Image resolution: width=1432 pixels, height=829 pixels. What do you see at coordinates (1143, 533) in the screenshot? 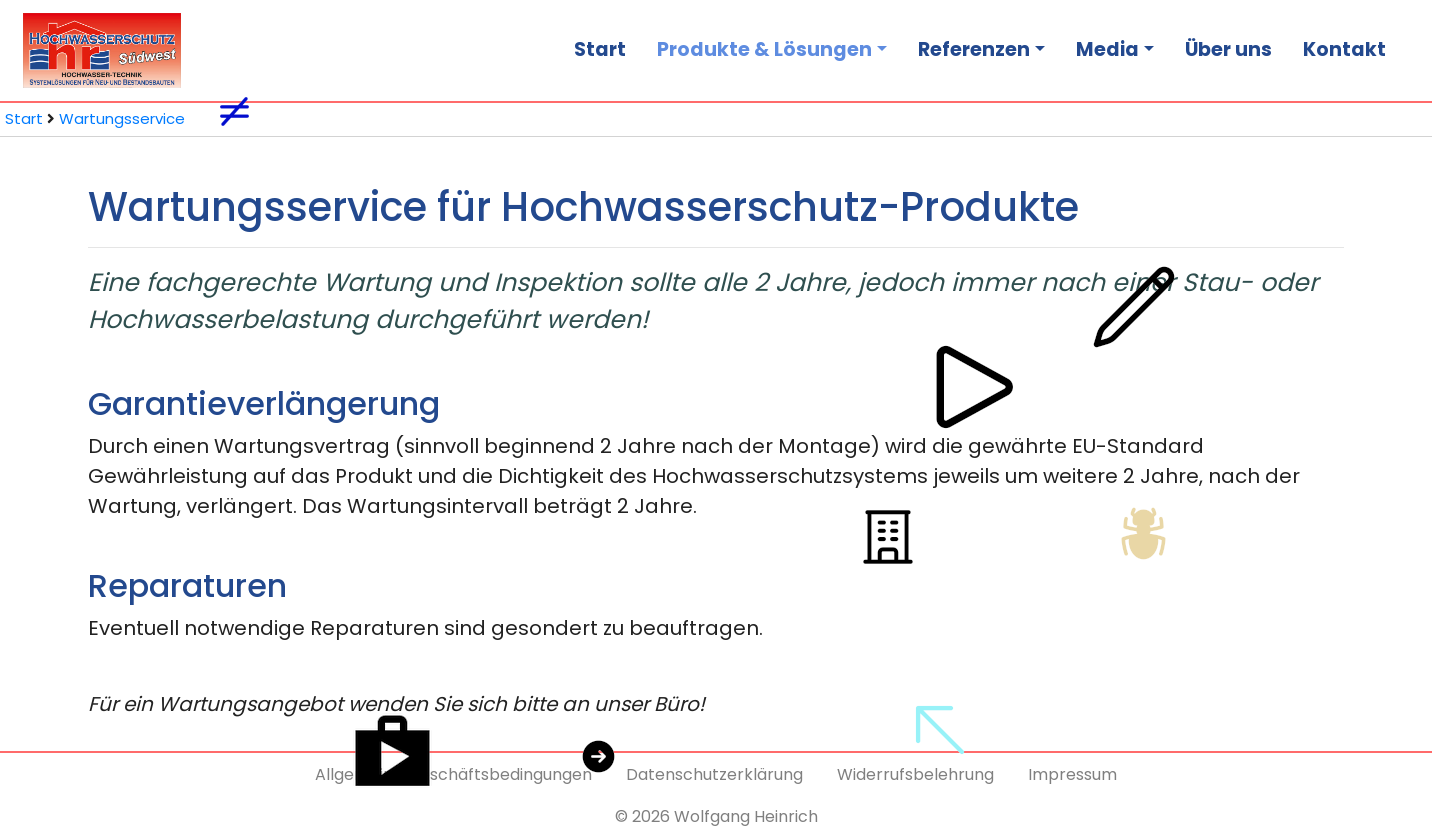
I see `report a bug or issue` at bounding box center [1143, 533].